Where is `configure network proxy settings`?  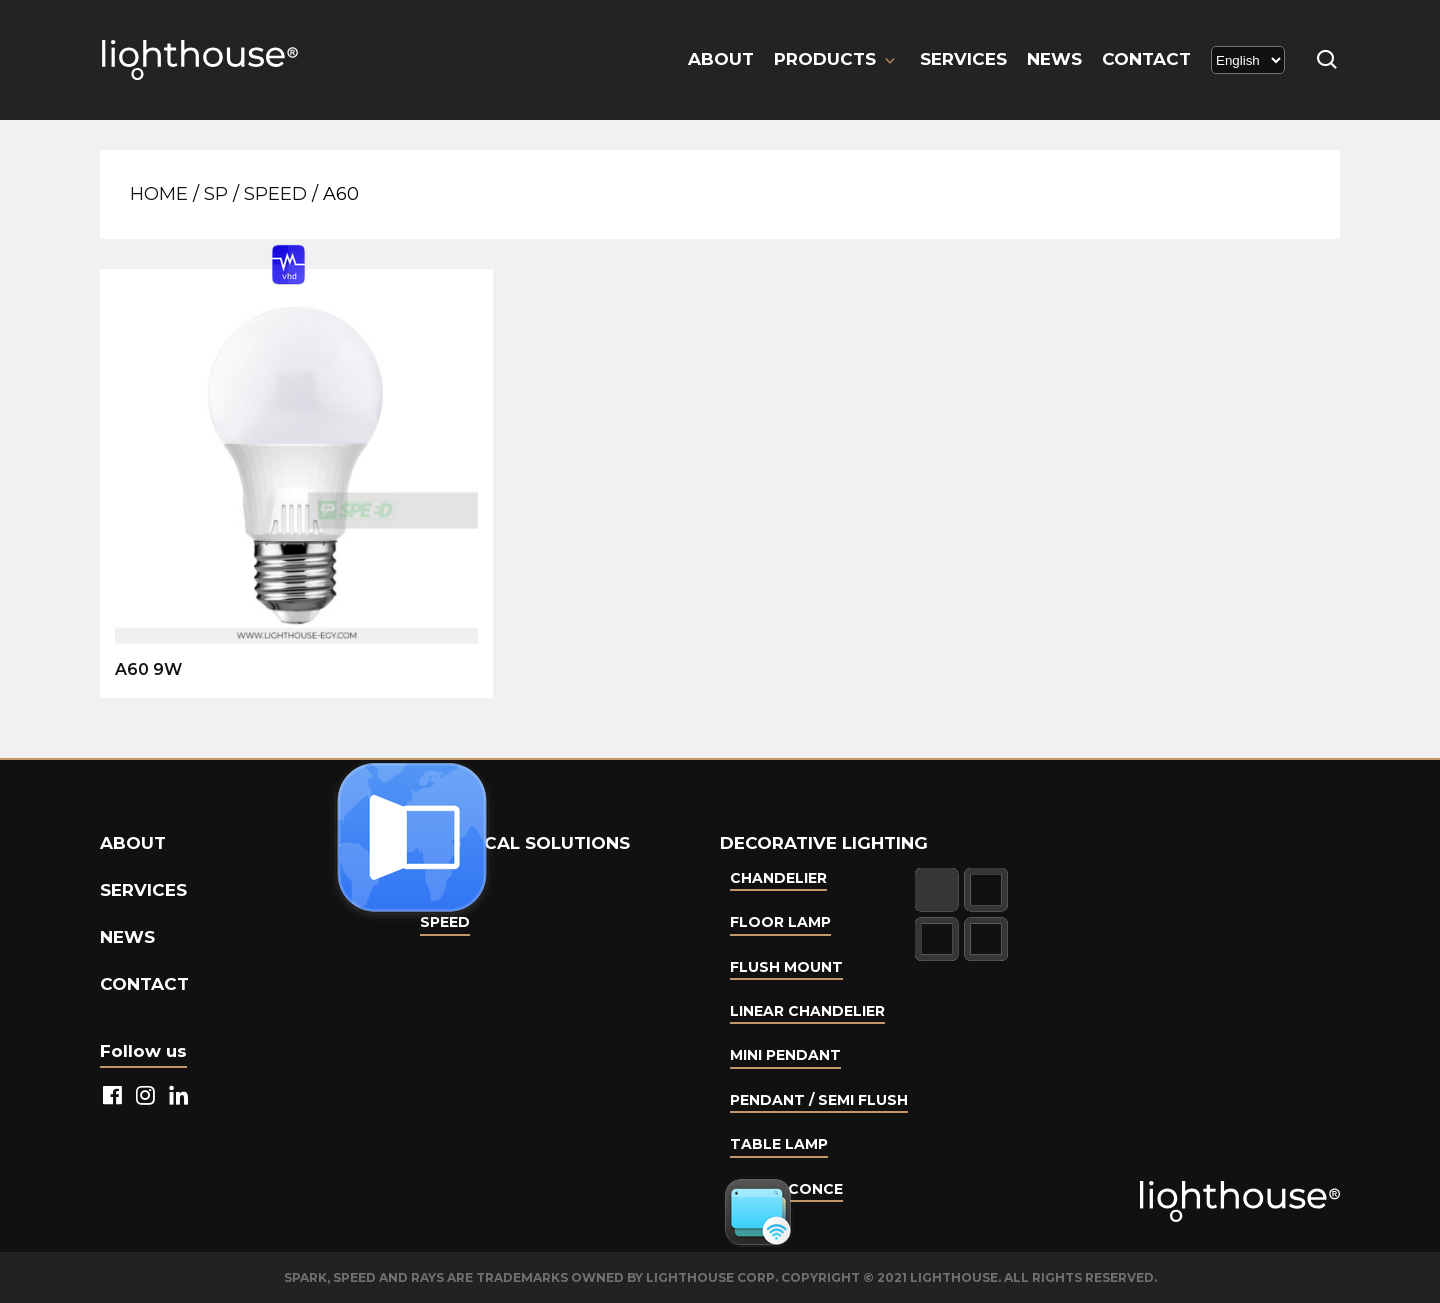 configure network proxy settings is located at coordinates (412, 840).